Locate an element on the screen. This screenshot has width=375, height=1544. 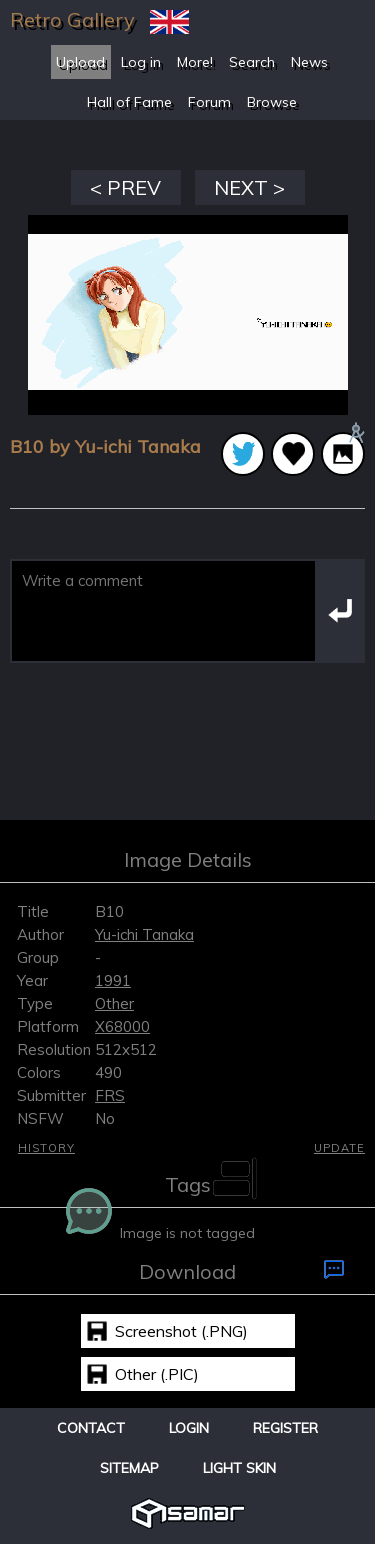
open chat or messaging is located at coordinates (334, 1268).